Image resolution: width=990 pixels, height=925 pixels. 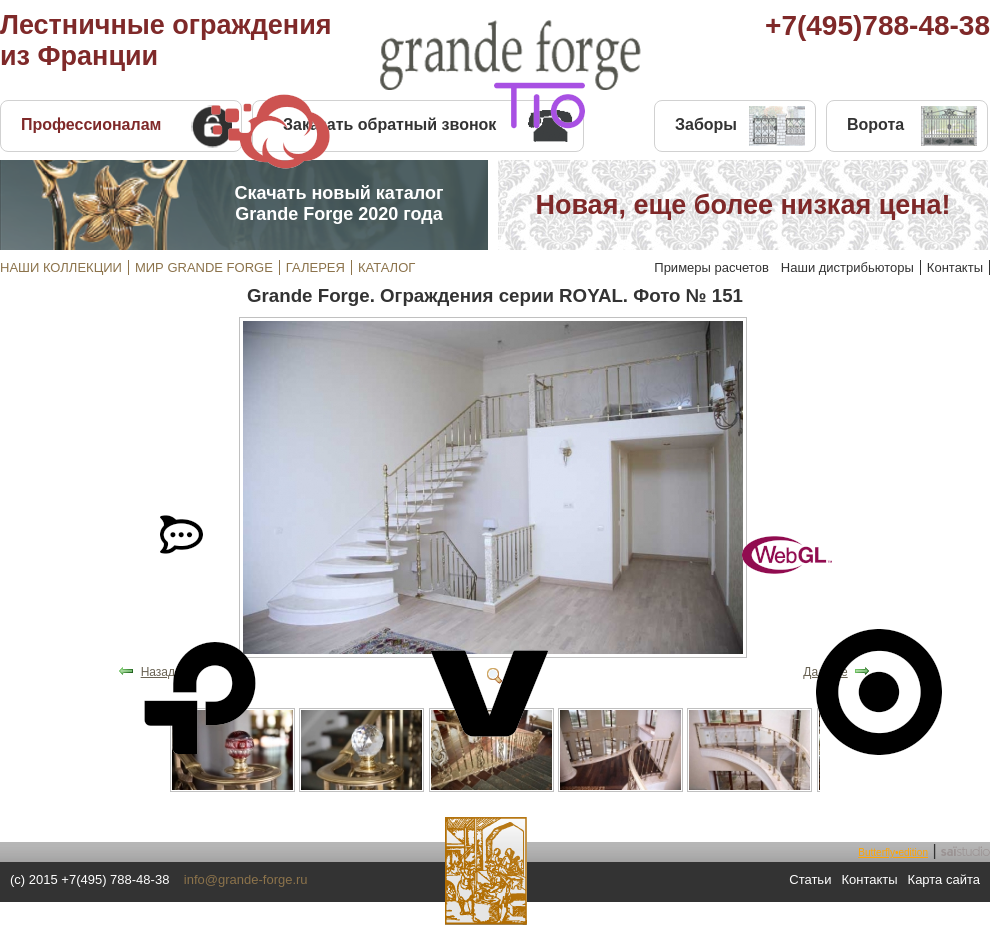 What do you see at coordinates (270, 131) in the screenshot?
I see `cloudversify logo` at bounding box center [270, 131].